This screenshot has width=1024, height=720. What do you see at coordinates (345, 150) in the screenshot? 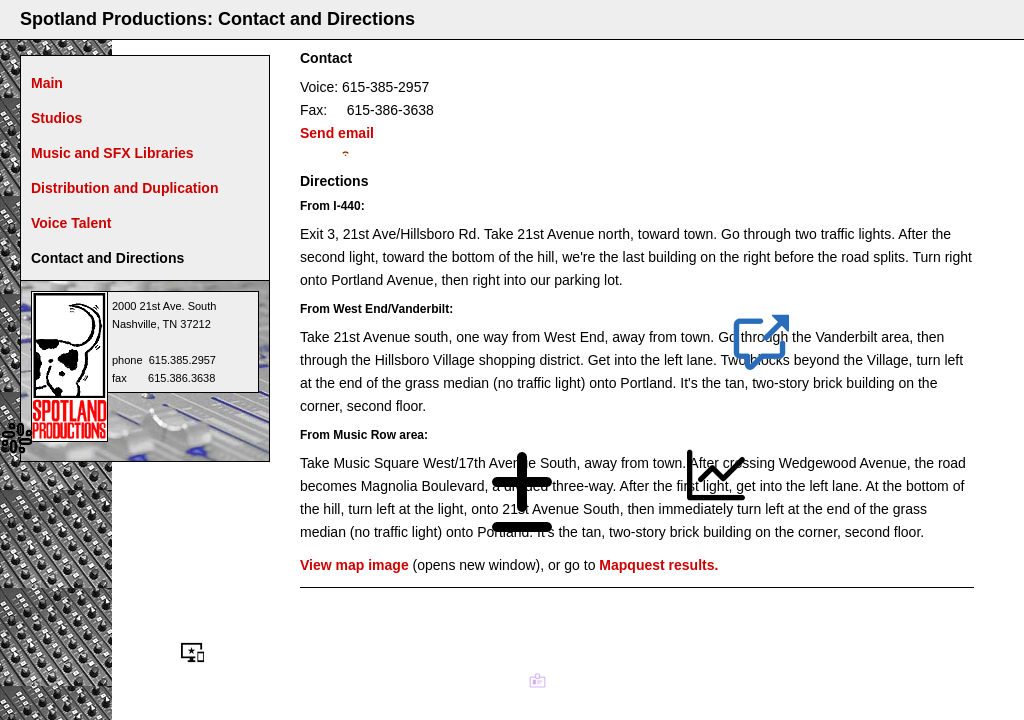
I see `indicates weak or limited wifi signal strength` at bounding box center [345, 150].